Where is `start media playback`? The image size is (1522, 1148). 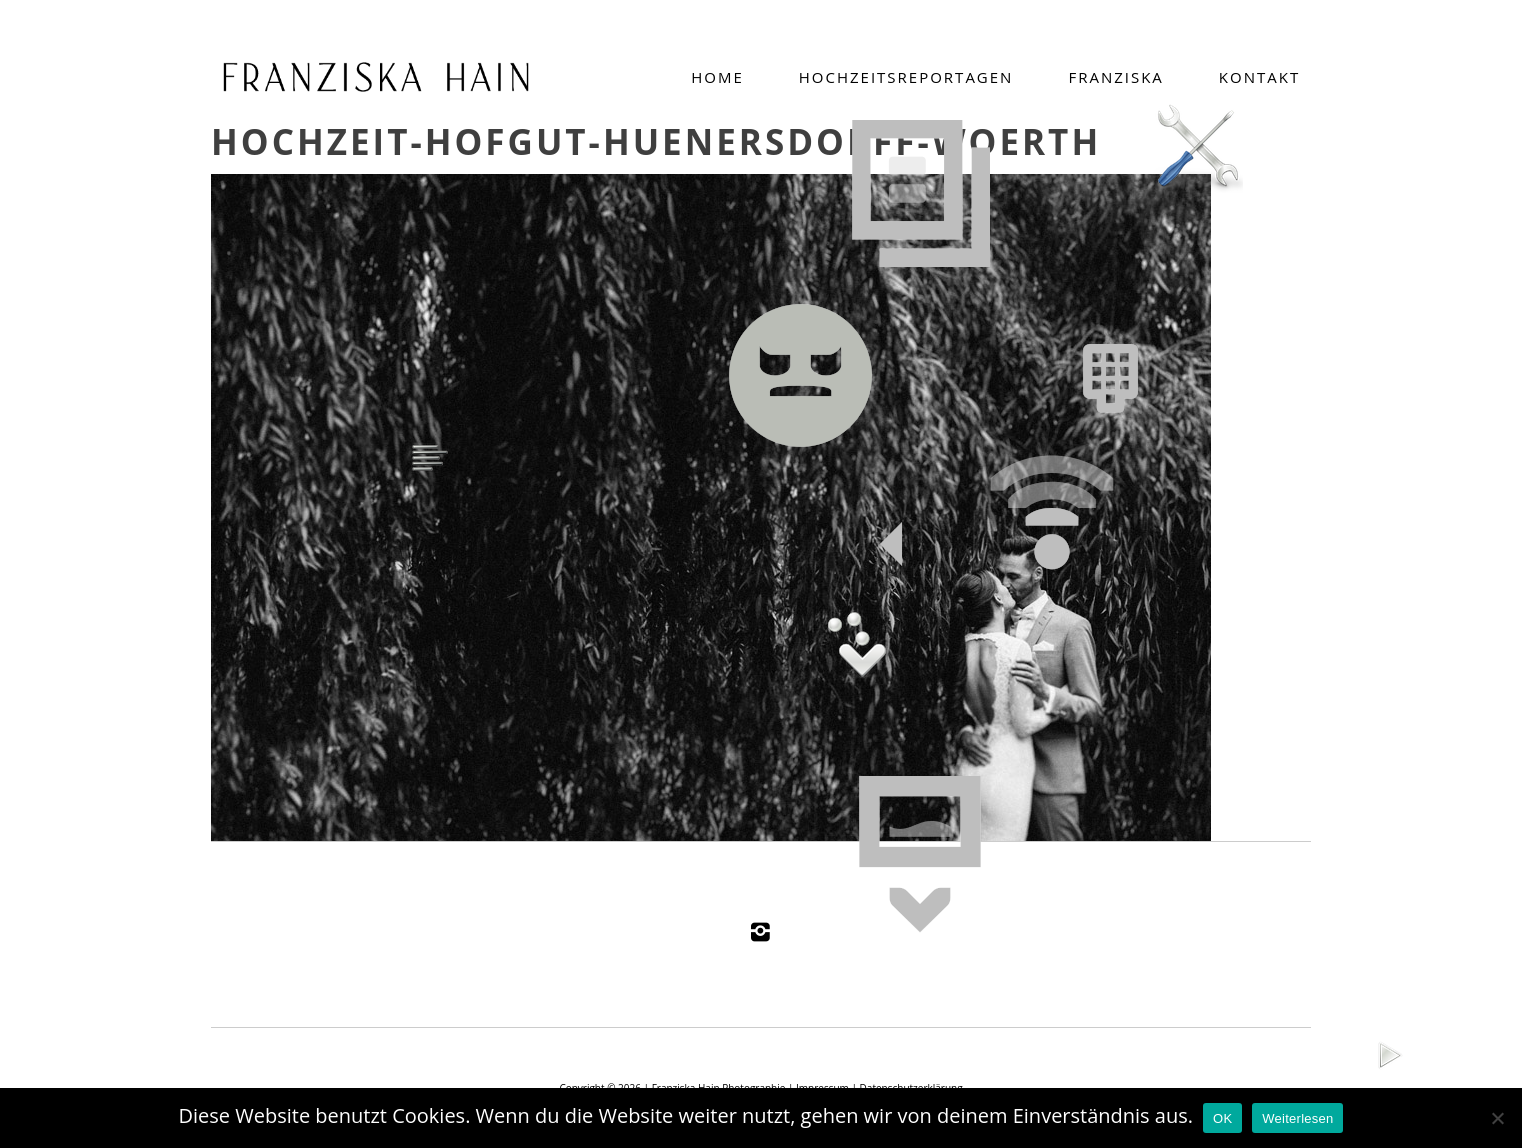 start media playback is located at coordinates (1389, 1055).